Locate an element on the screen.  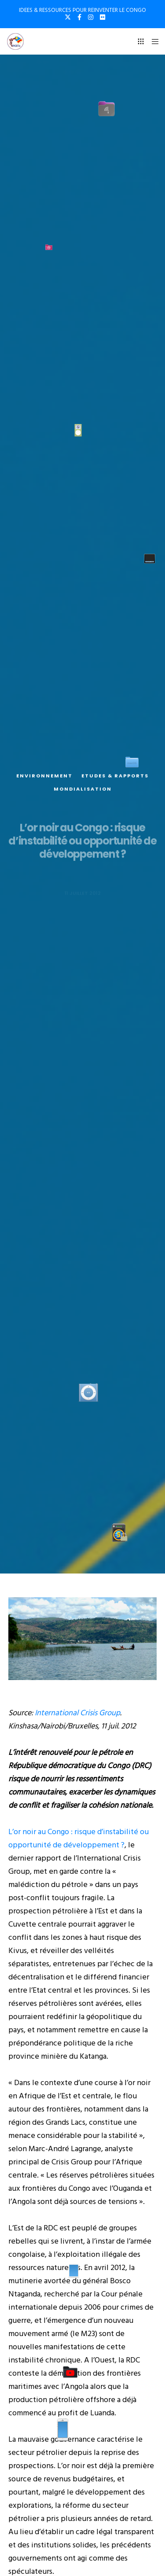
locked RAID 5 storage array is located at coordinates (119, 1533).